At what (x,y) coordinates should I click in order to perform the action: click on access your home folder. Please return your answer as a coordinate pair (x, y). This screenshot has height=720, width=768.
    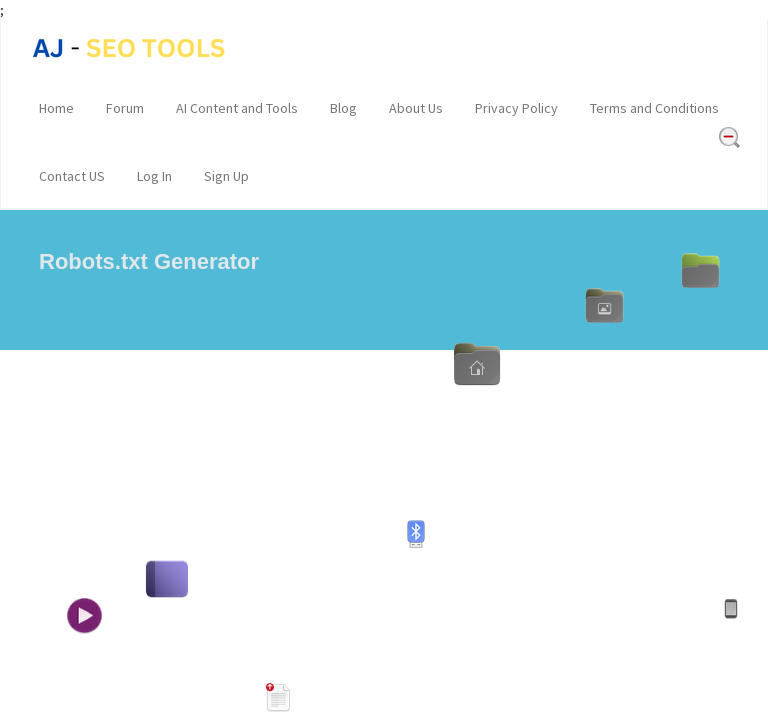
    Looking at the image, I should click on (477, 364).